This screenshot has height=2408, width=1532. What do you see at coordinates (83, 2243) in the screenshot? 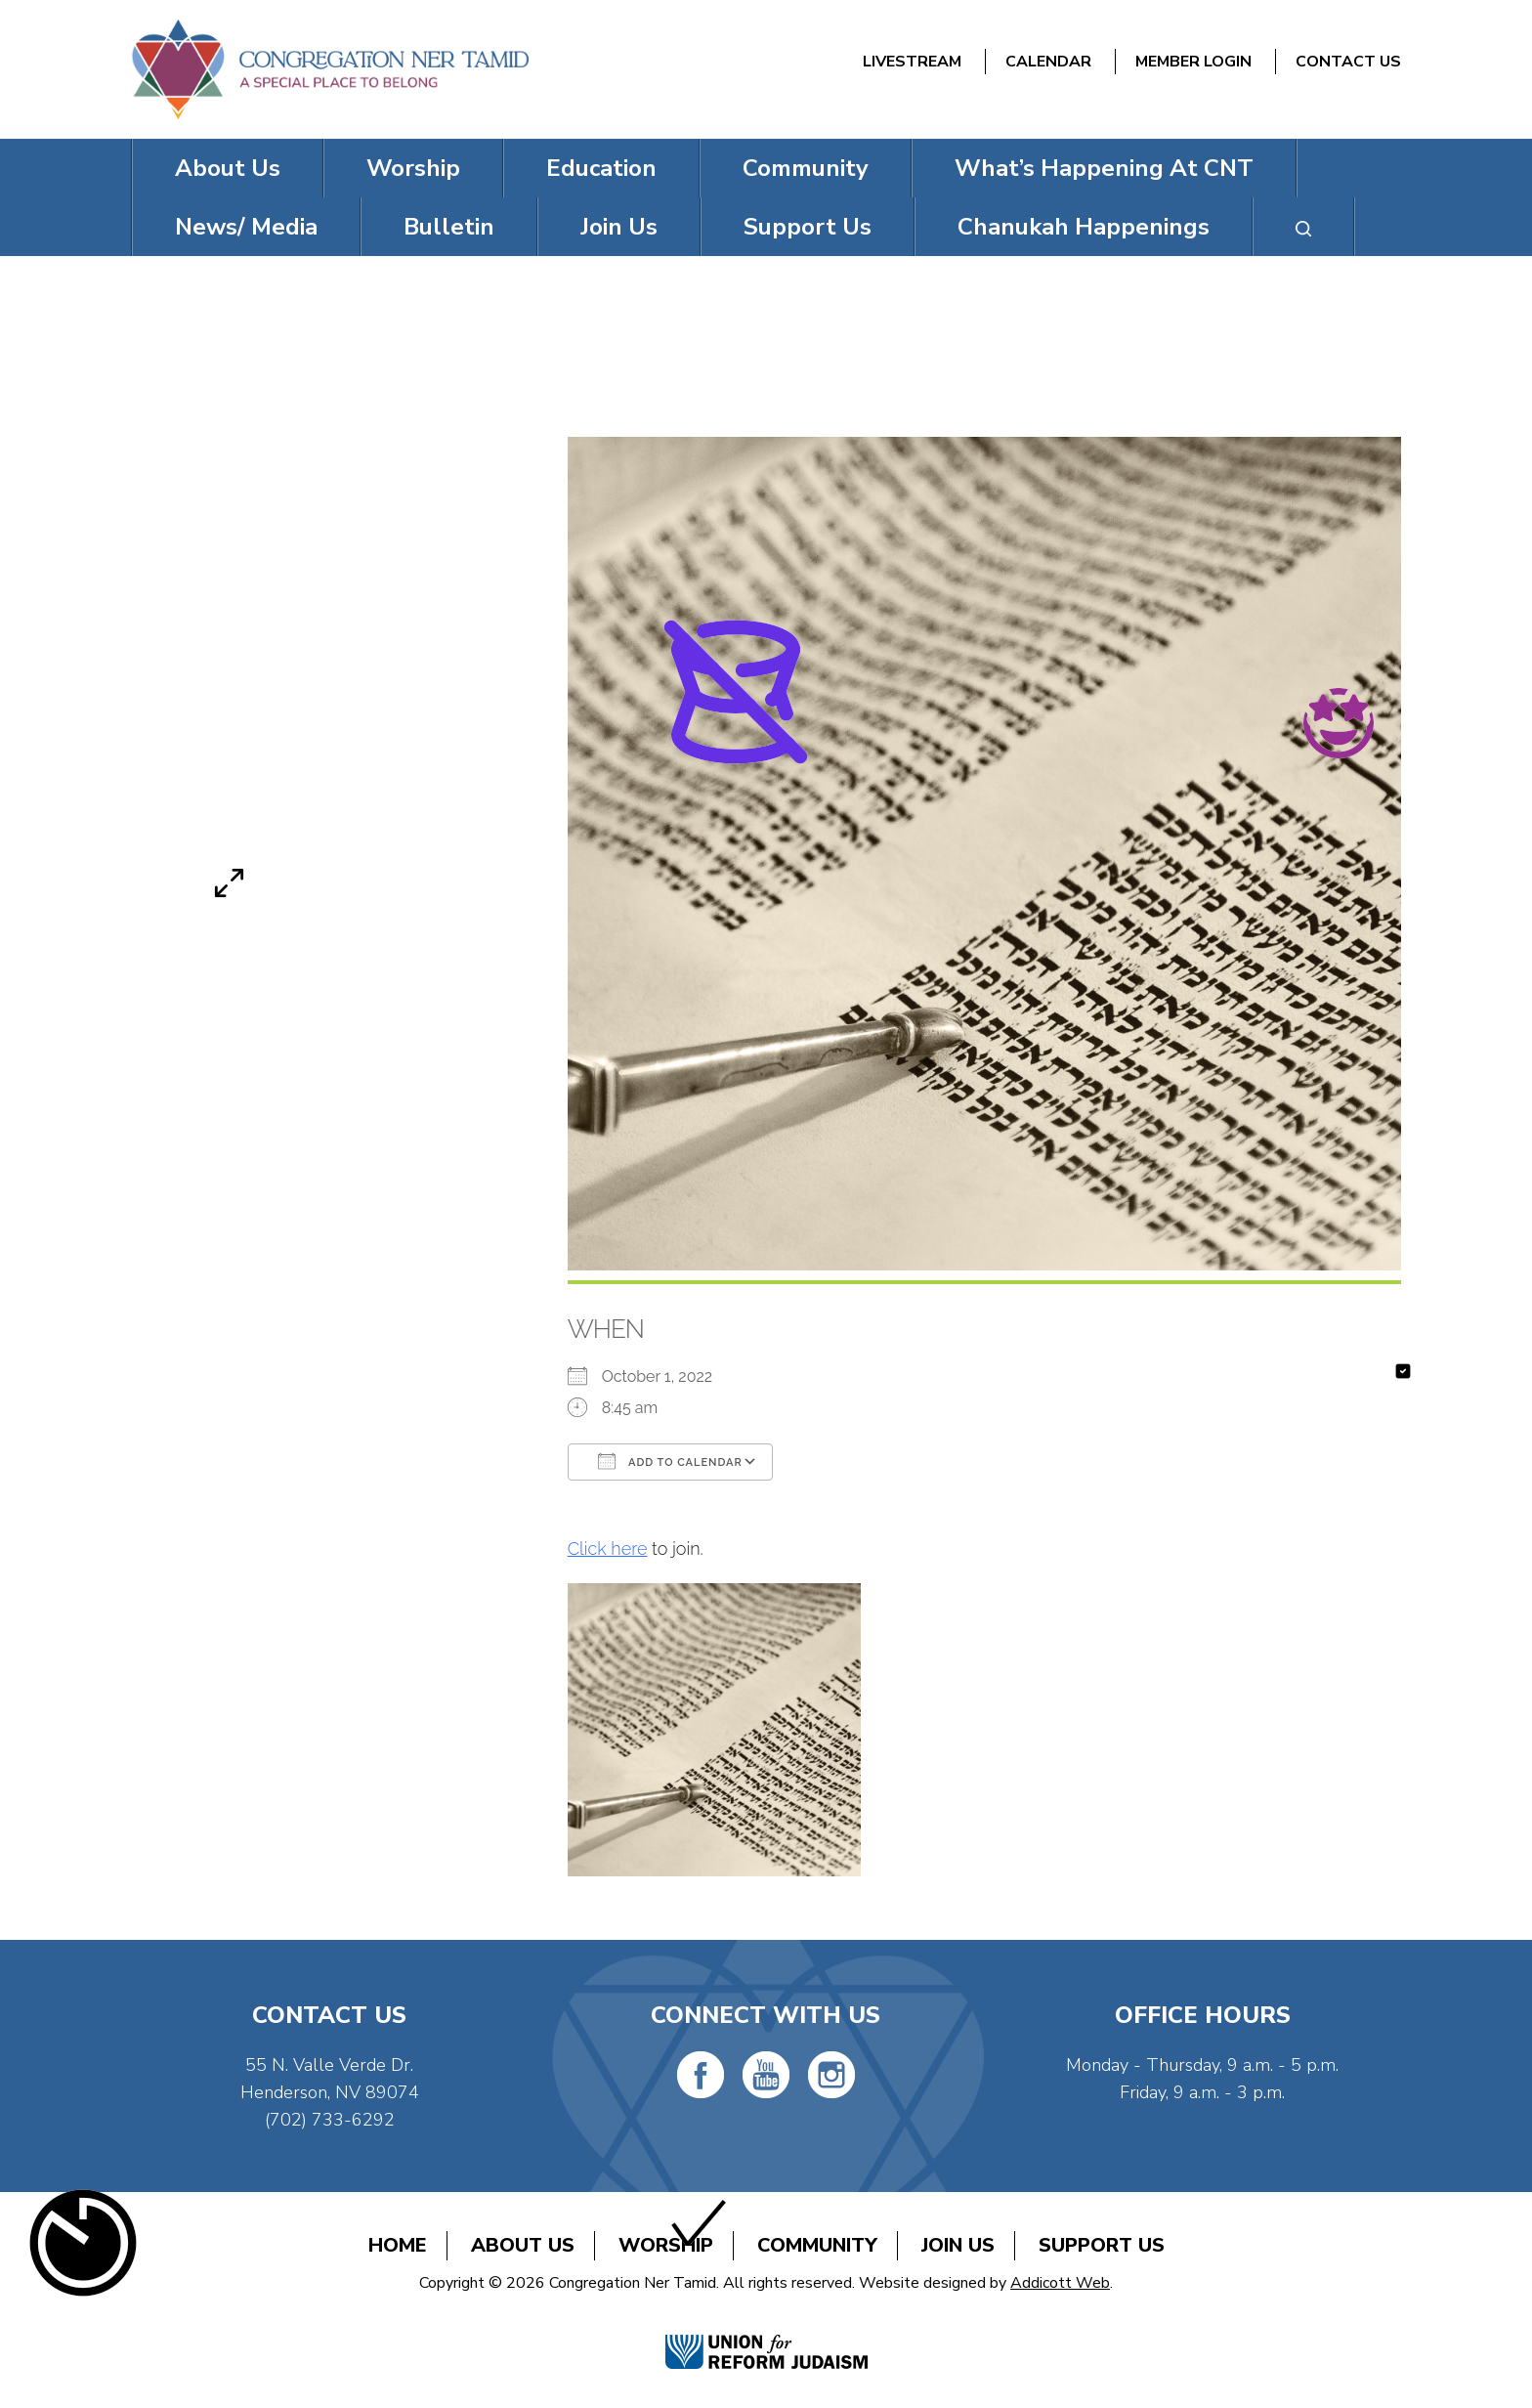
I see `set or view a countdown timer` at bounding box center [83, 2243].